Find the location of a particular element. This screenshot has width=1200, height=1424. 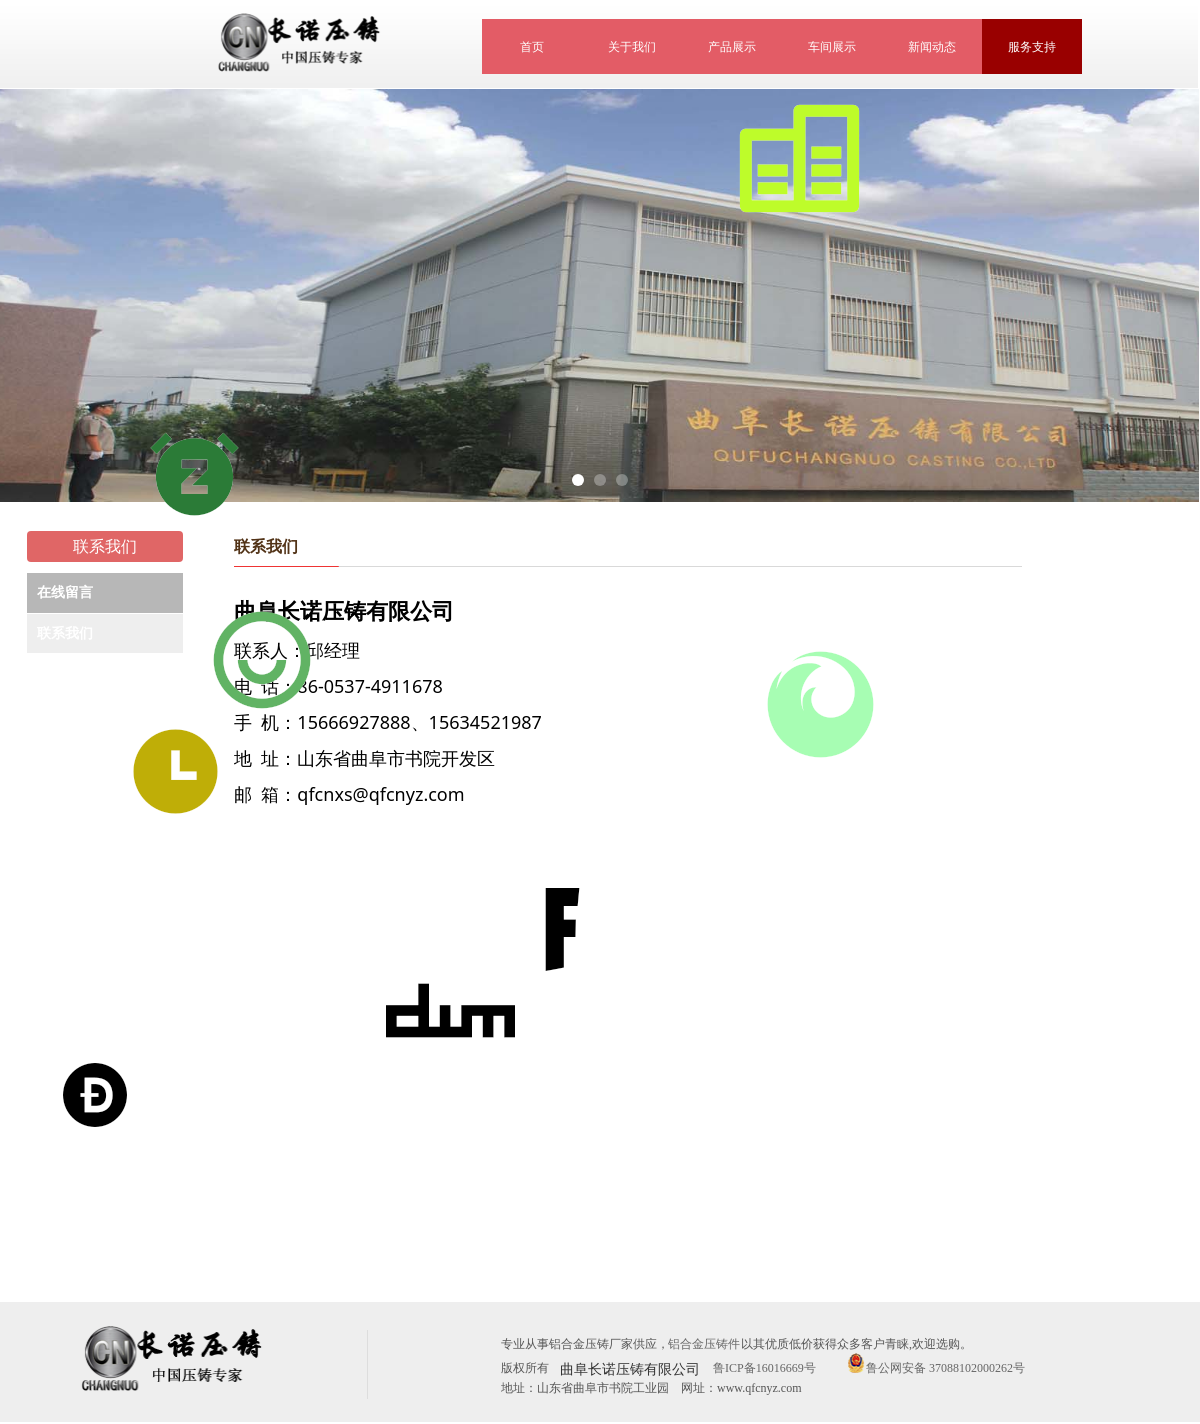

dwm window manager logo is located at coordinates (450, 1010).